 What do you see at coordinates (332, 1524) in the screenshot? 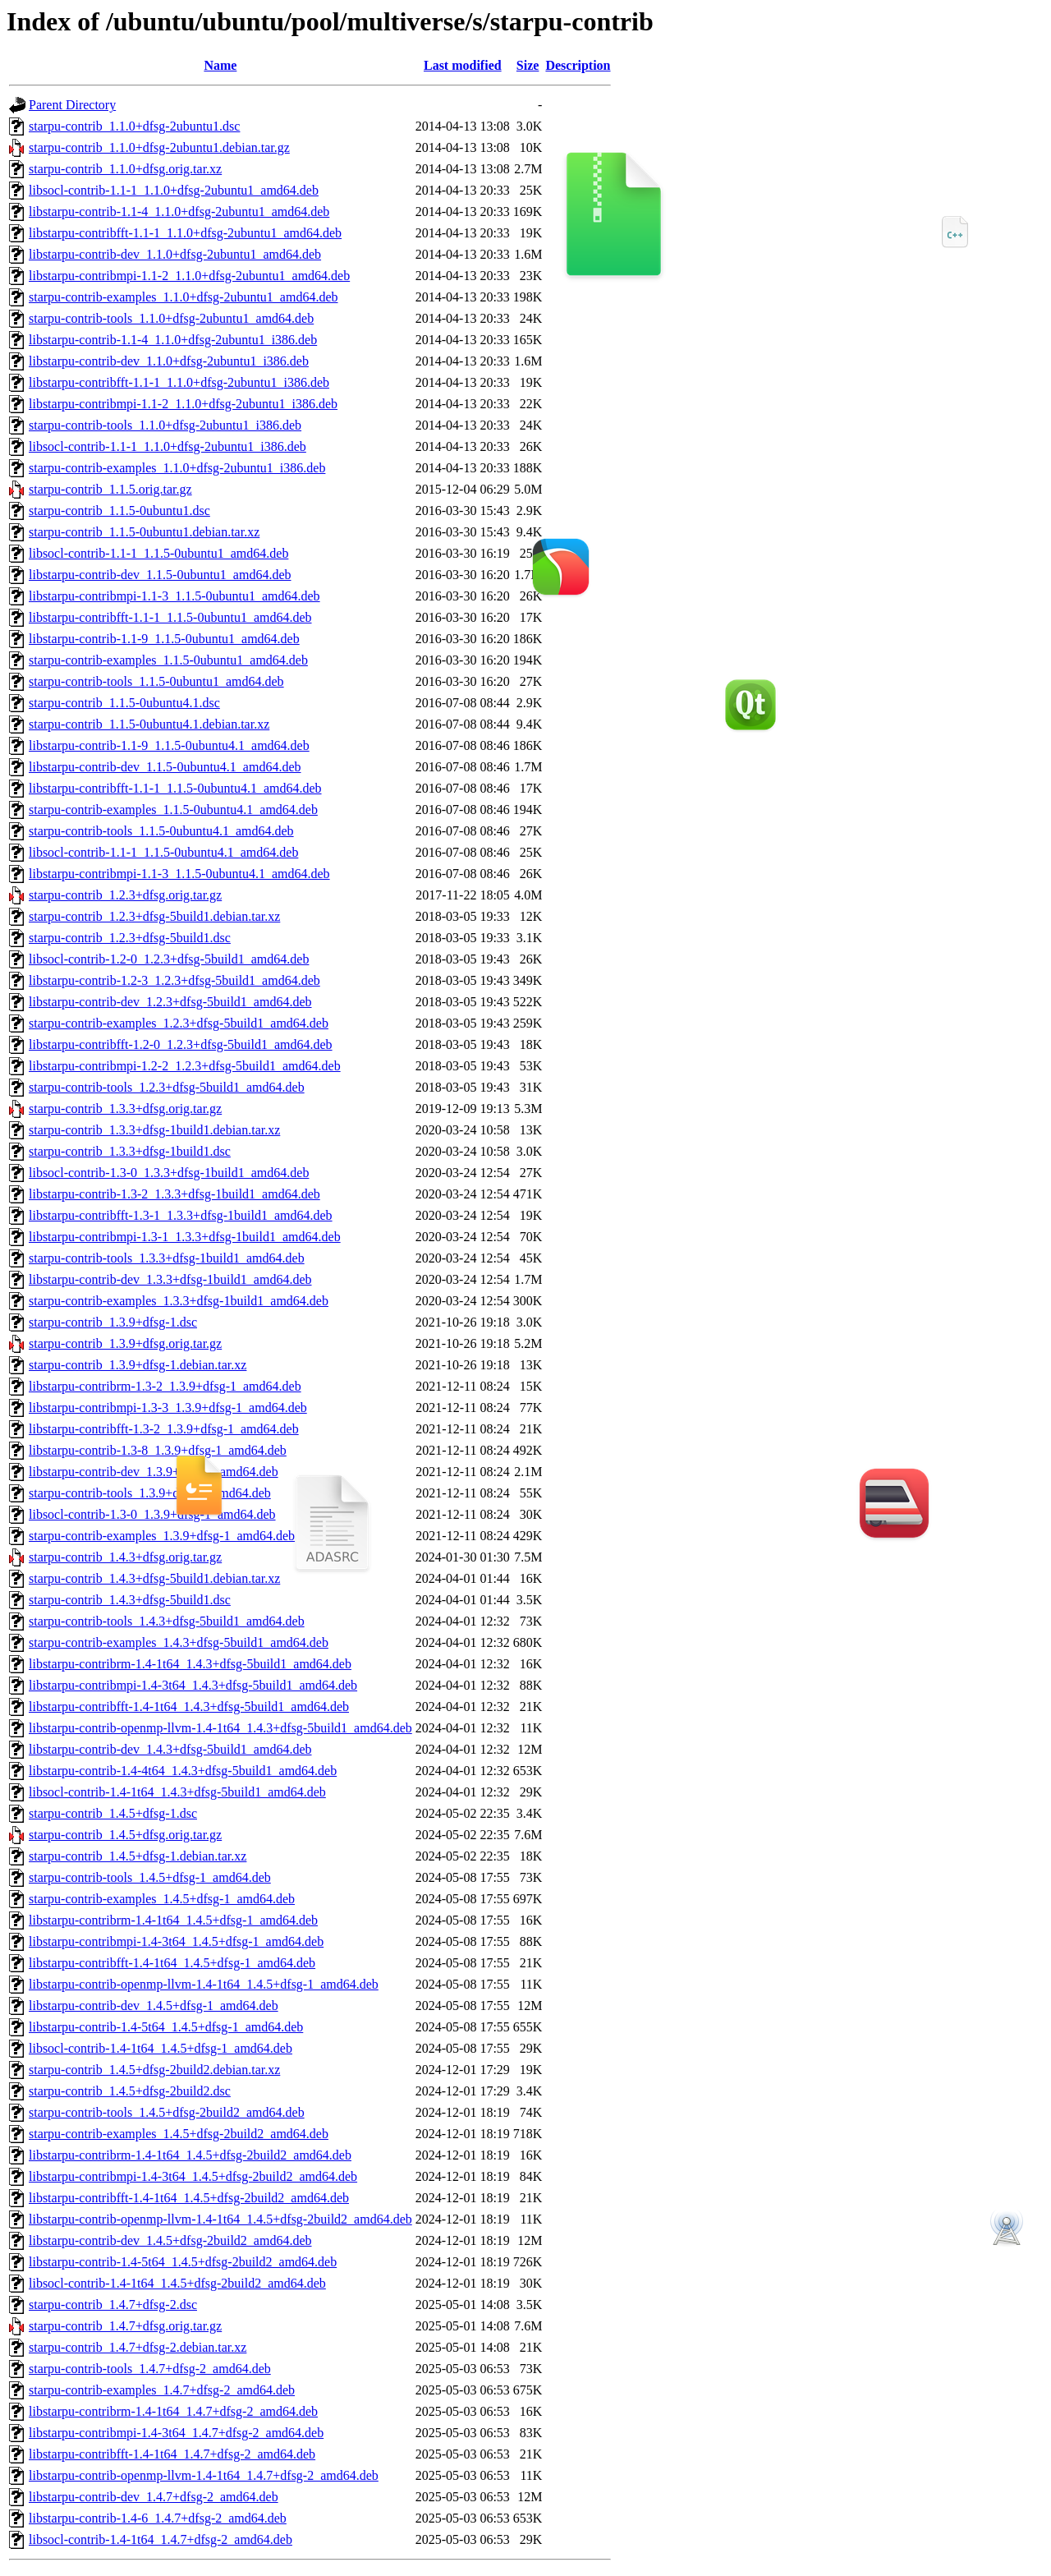
I see `ada source code file` at bounding box center [332, 1524].